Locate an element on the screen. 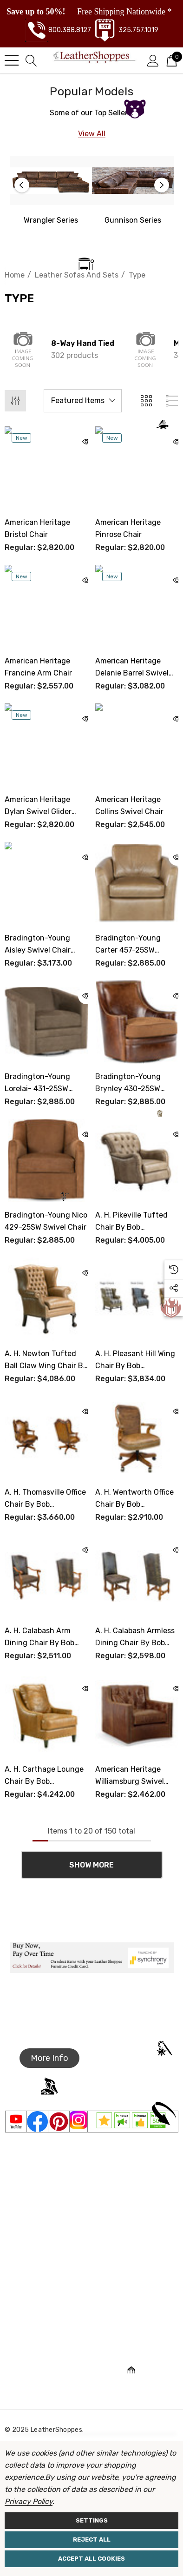 This screenshot has height=2576, width=183. browse movies or entertainment content is located at coordinates (160, 1113).